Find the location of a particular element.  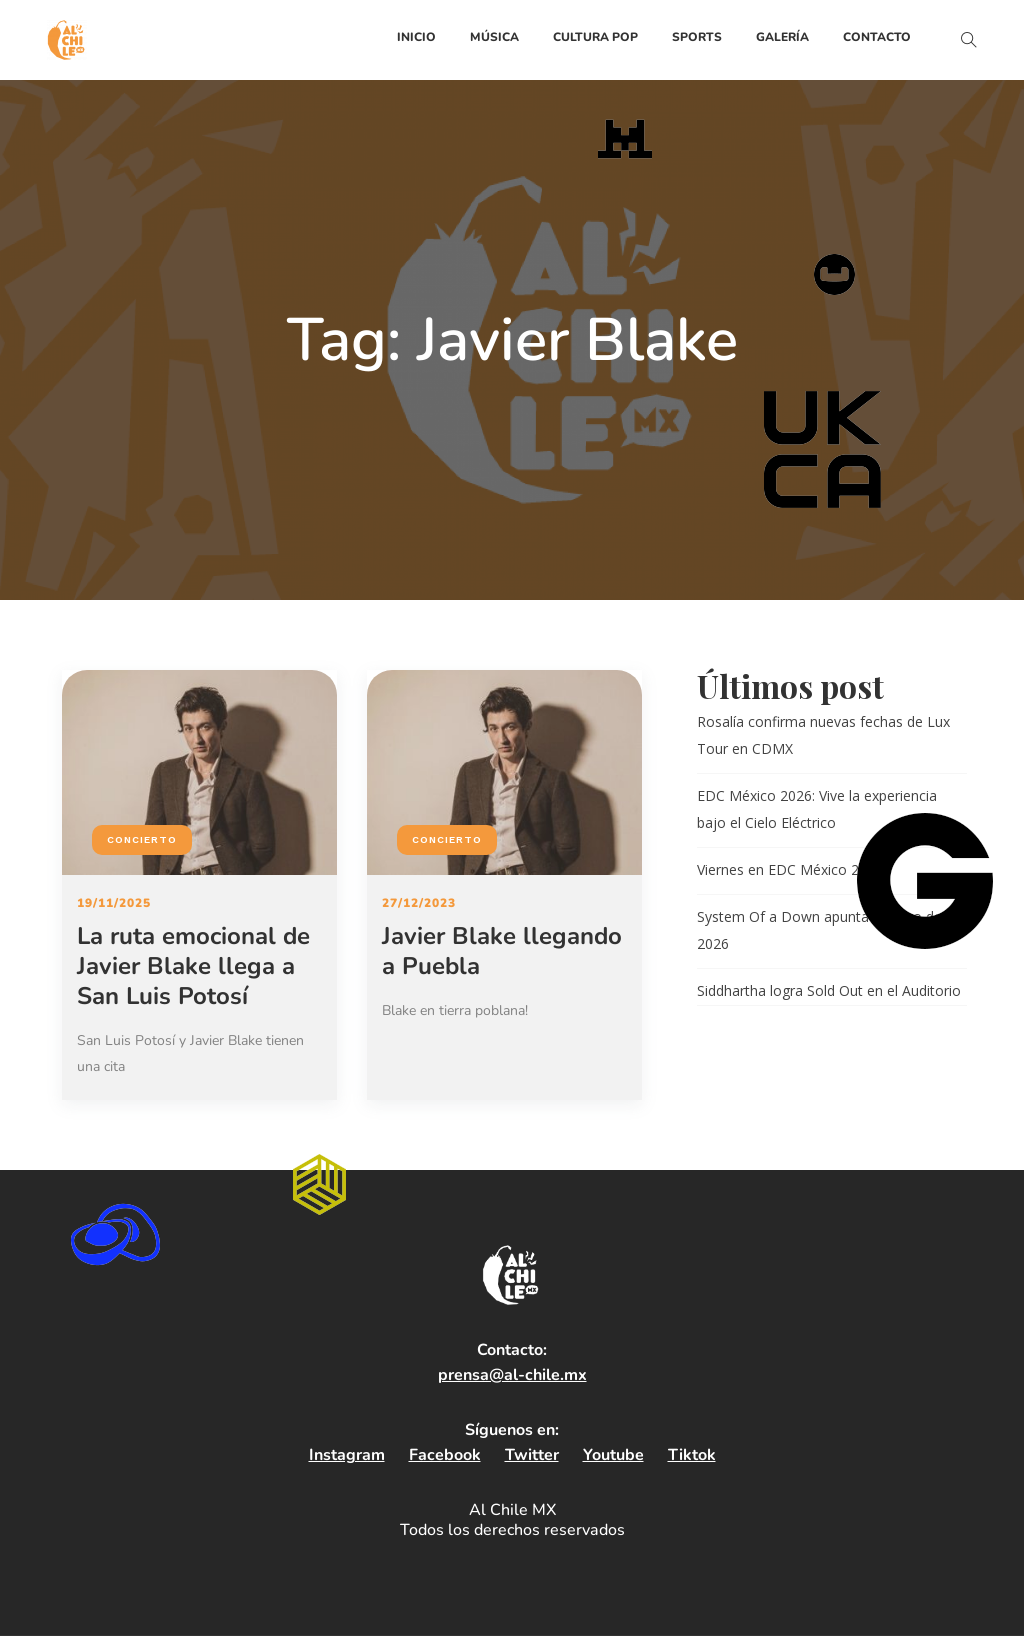

ArangoDB database service logo is located at coordinates (115, 1234).